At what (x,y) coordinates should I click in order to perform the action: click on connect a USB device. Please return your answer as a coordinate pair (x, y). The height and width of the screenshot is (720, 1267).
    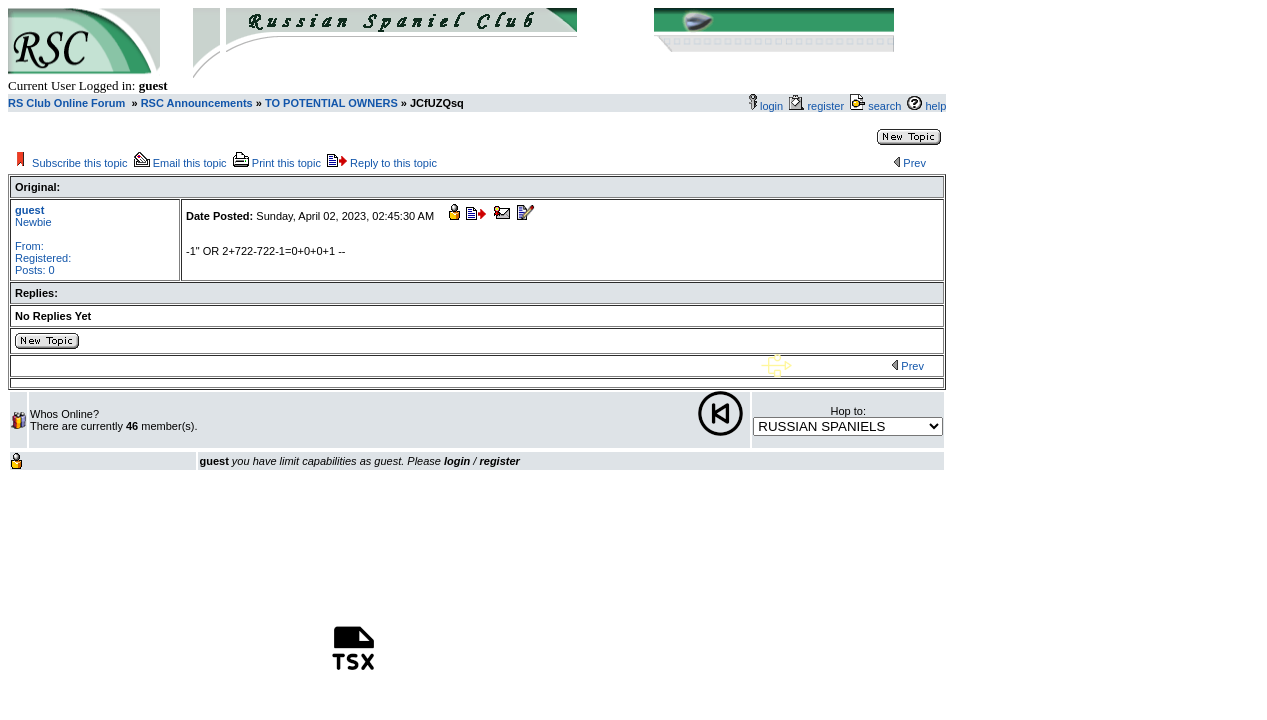
    Looking at the image, I should click on (776, 365).